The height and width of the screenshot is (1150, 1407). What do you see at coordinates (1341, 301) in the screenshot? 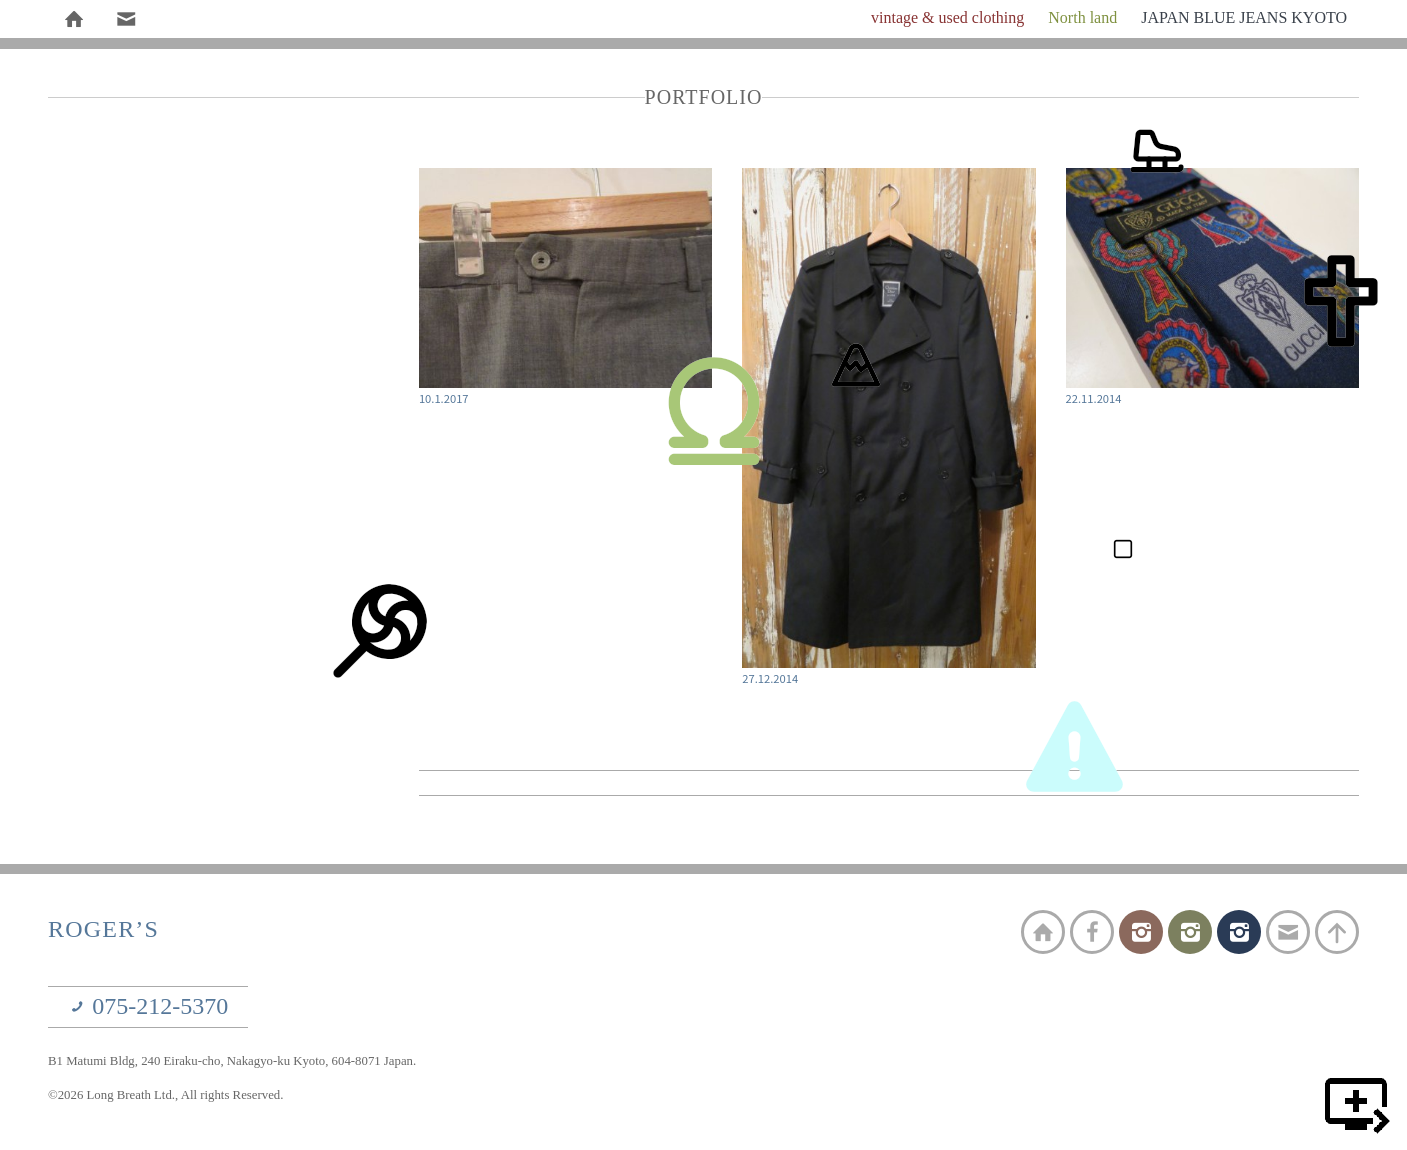
I see `religious or faith-related content` at bounding box center [1341, 301].